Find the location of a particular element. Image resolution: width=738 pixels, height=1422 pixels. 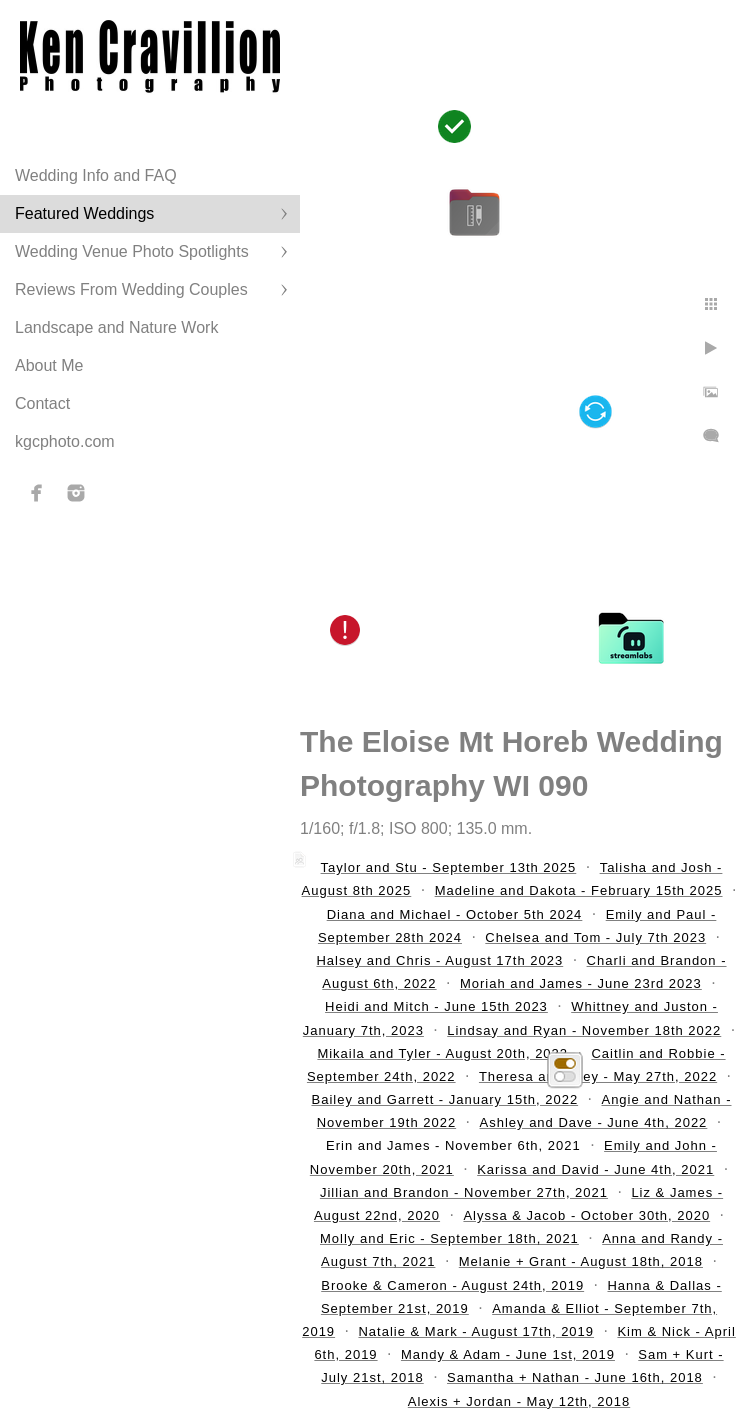

open gnome tweaks to customize desktop settings is located at coordinates (565, 1070).